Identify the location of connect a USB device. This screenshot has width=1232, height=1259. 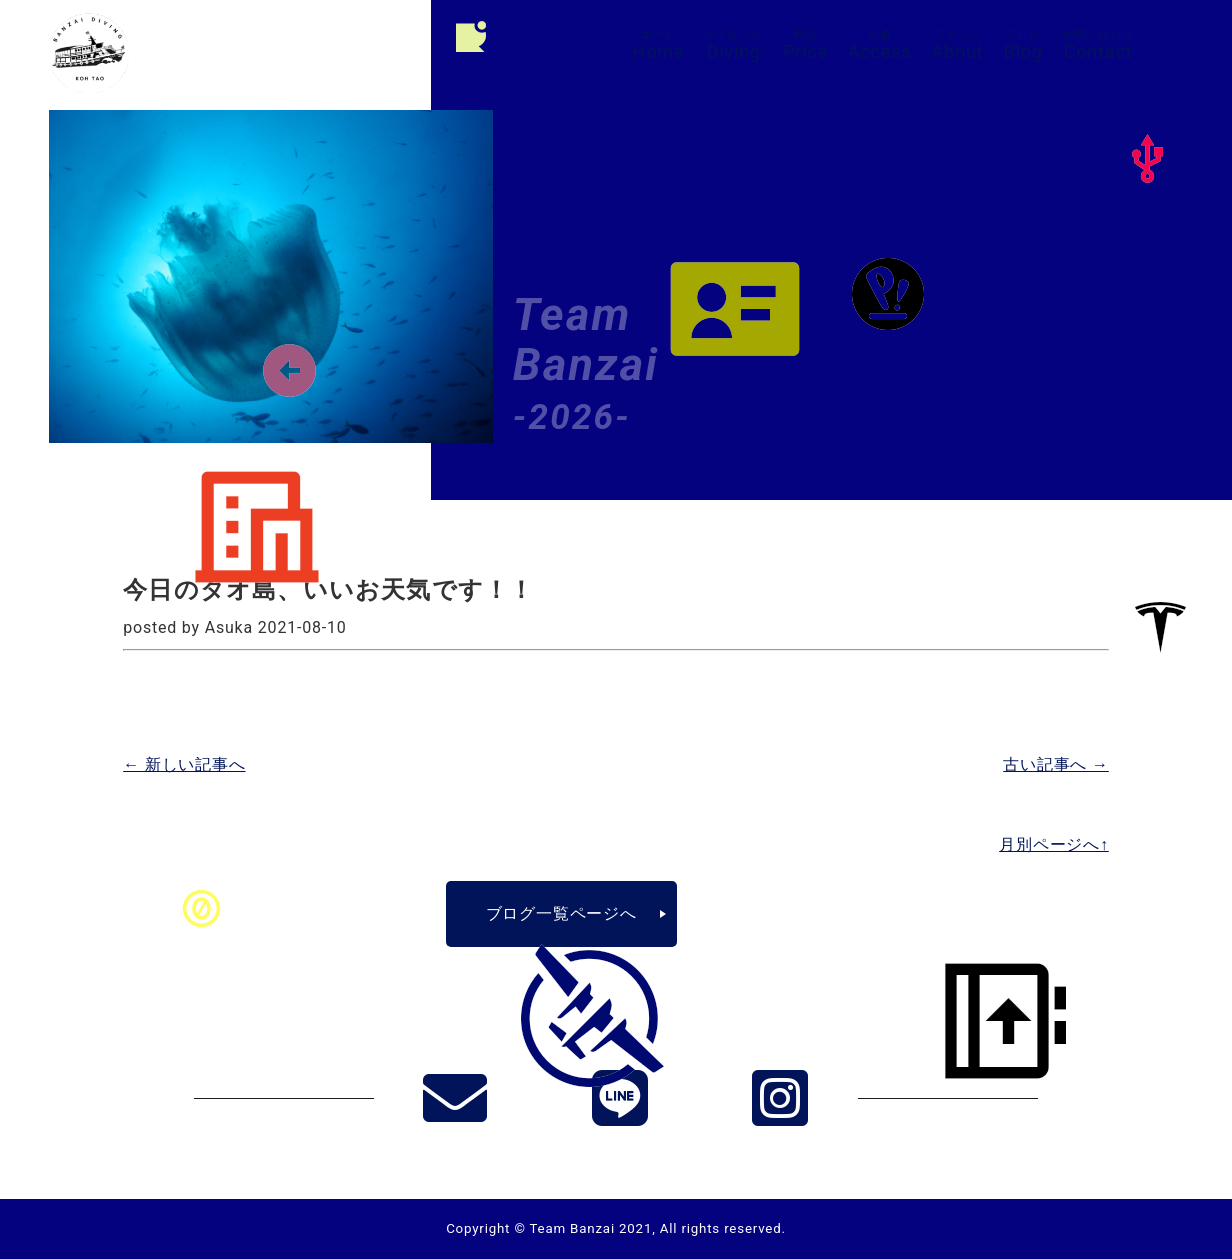
(1147, 158).